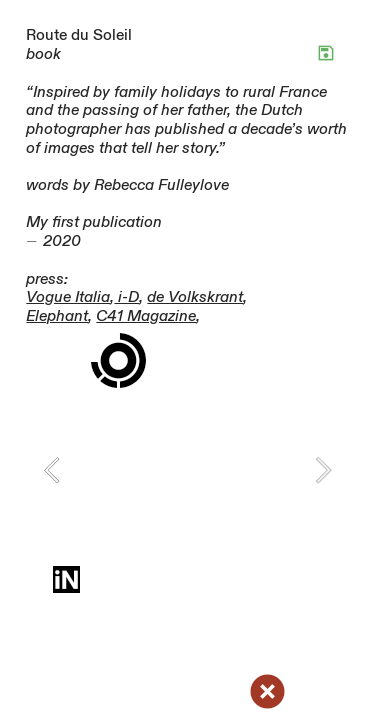 The width and height of the screenshot is (375, 720). Describe the element at coordinates (267, 691) in the screenshot. I see `close or dismiss a dialog` at that location.